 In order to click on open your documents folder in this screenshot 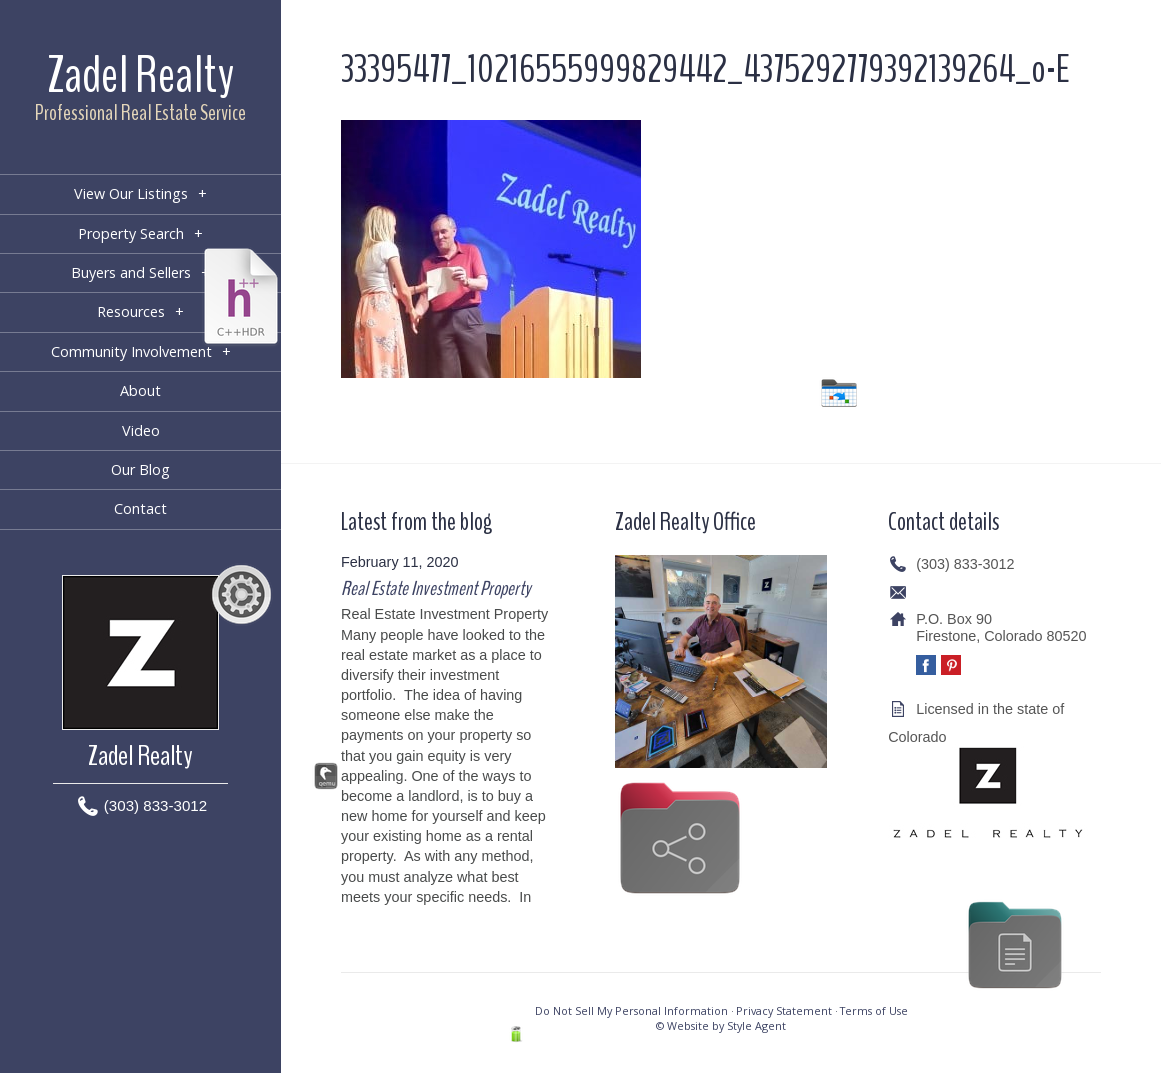, I will do `click(1015, 945)`.